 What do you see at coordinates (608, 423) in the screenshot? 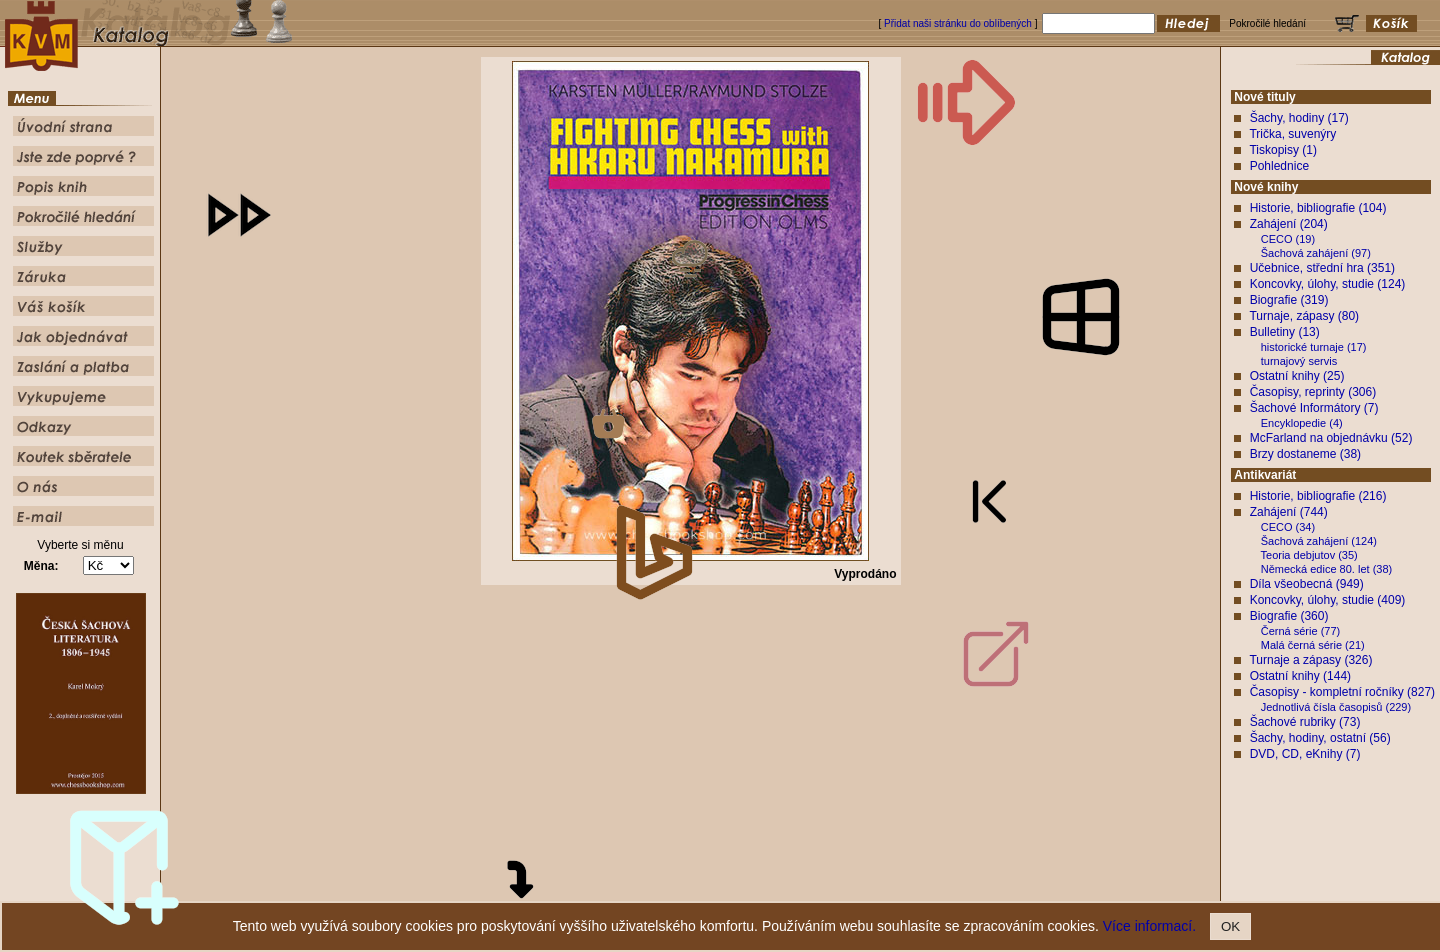
I see `view shopping basket` at bounding box center [608, 423].